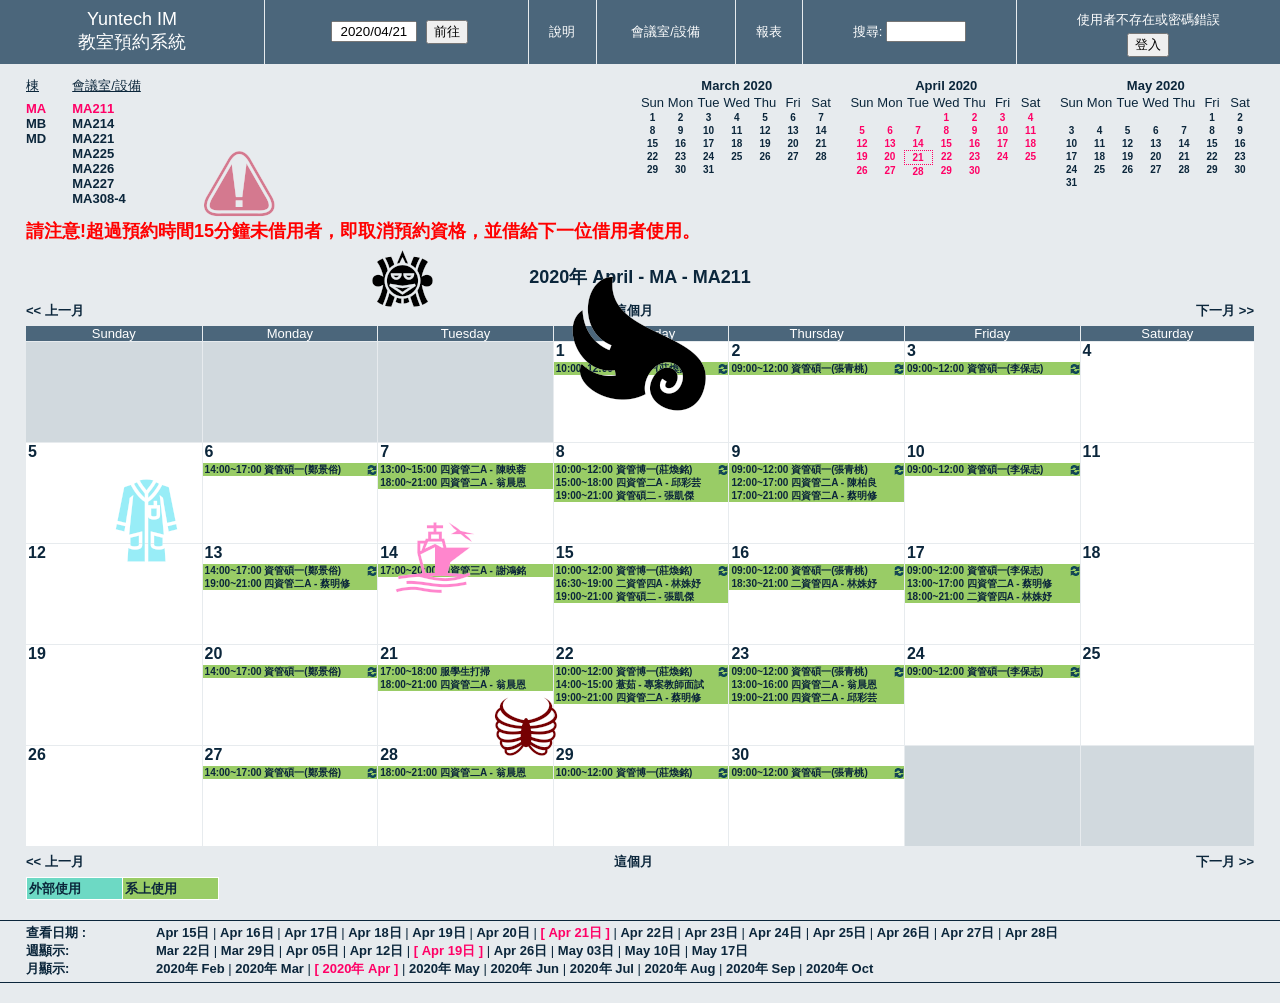 Image resolution: width=1280 pixels, height=1003 pixels. Describe the element at coordinates (146, 520) in the screenshot. I see `access science or laboratory features` at that location.